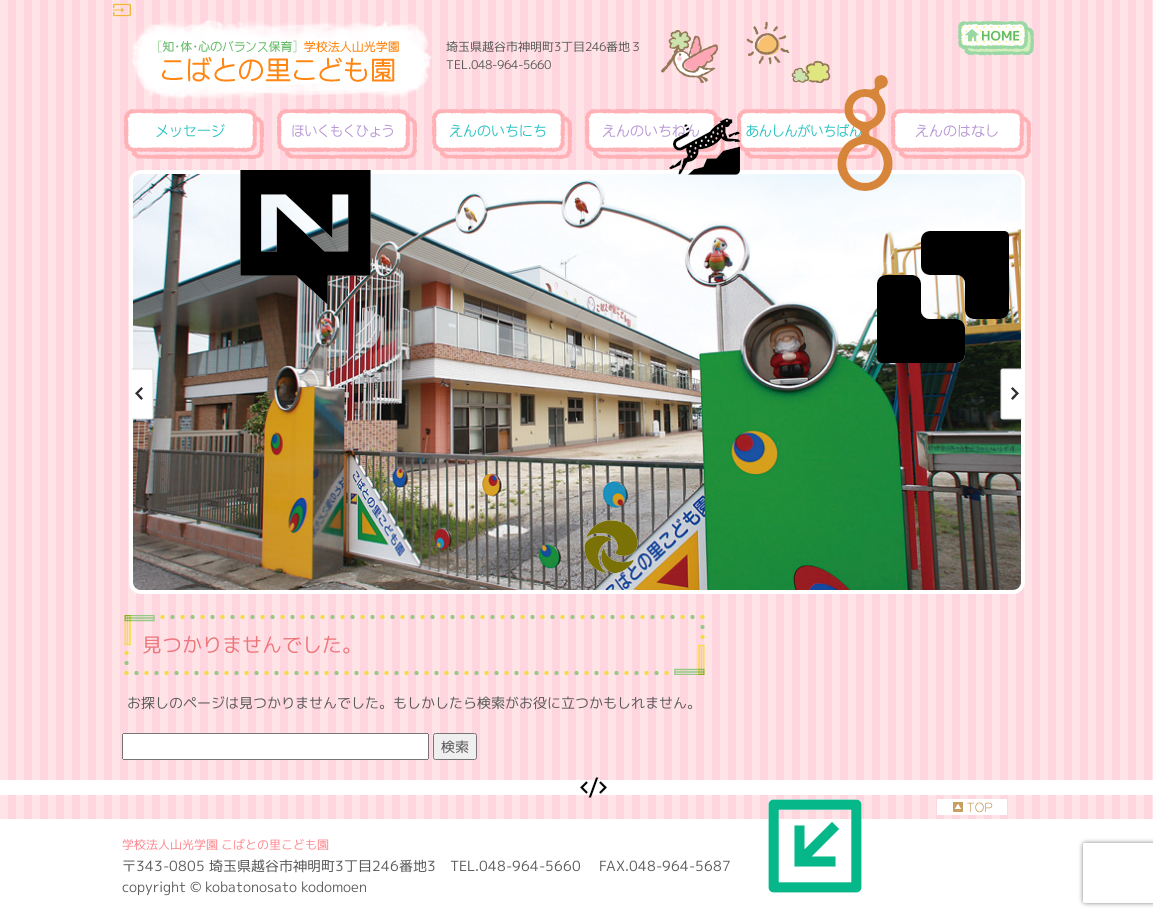 The width and height of the screenshot is (1153, 917). I want to click on view or edit source code, so click(593, 787).